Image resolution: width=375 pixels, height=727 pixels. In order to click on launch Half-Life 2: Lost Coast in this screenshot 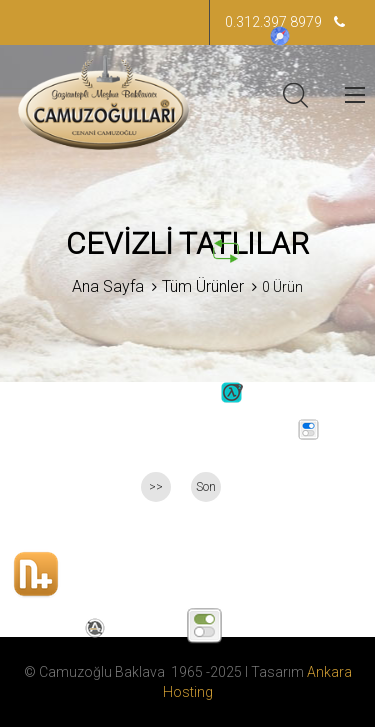, I will do `click(231, 392)`.